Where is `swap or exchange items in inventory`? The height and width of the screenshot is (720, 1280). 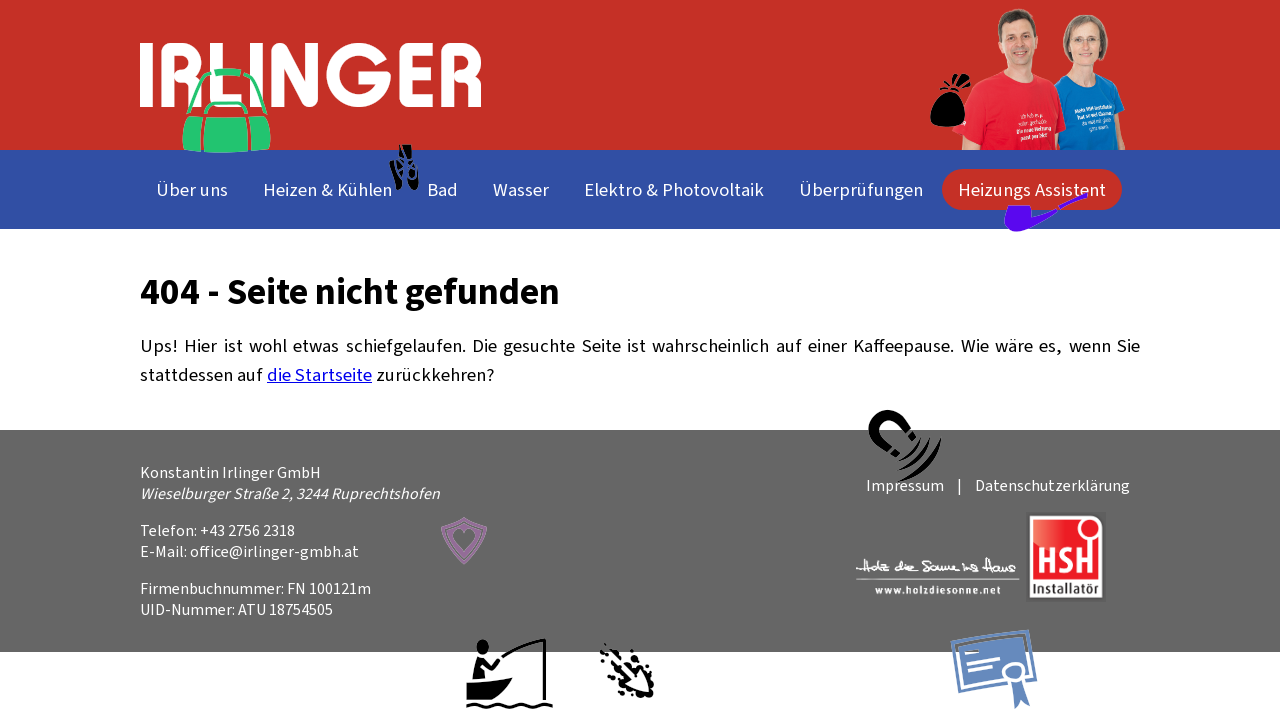
swap or exchange items in inventory is located at coordinates (951, 100).